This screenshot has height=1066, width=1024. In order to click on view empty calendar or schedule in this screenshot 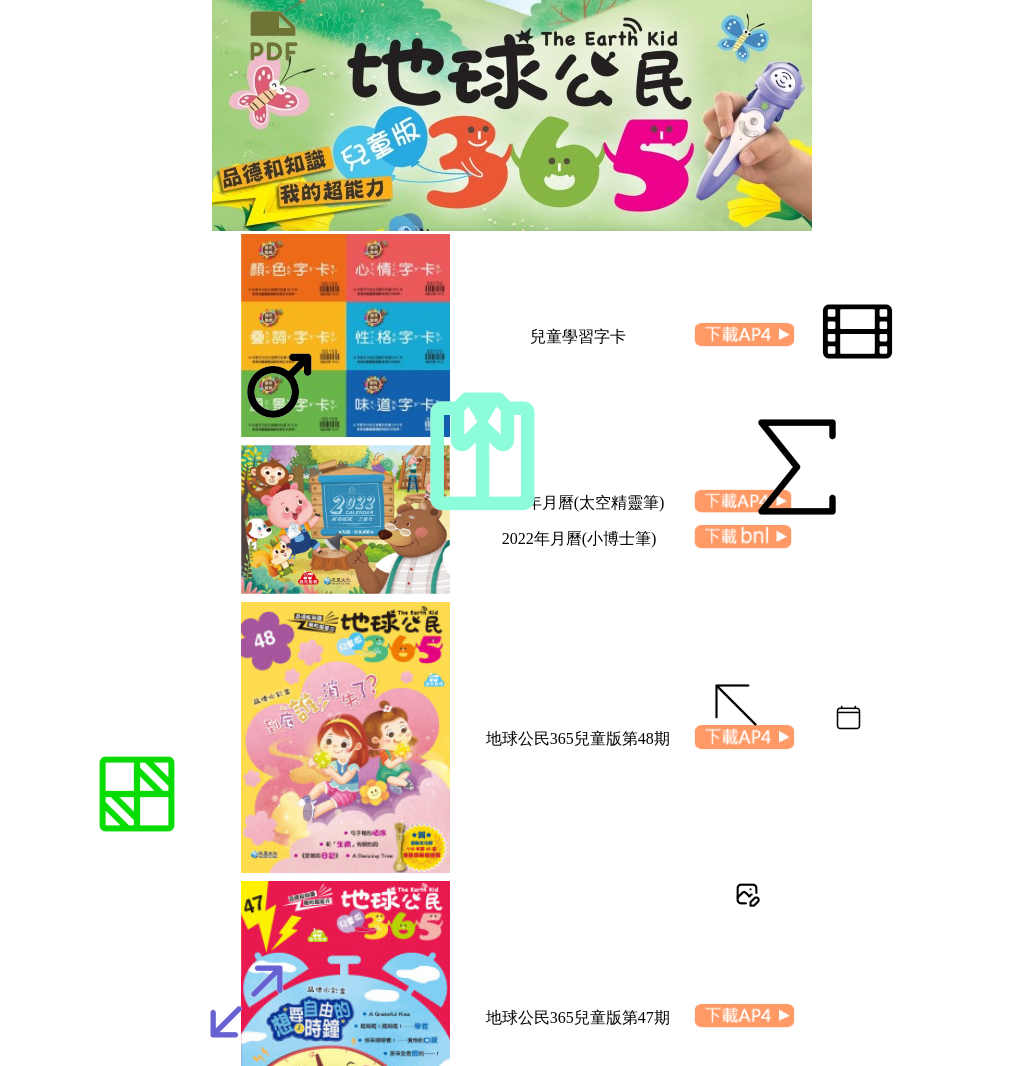, I will do `click(848, 717)`.